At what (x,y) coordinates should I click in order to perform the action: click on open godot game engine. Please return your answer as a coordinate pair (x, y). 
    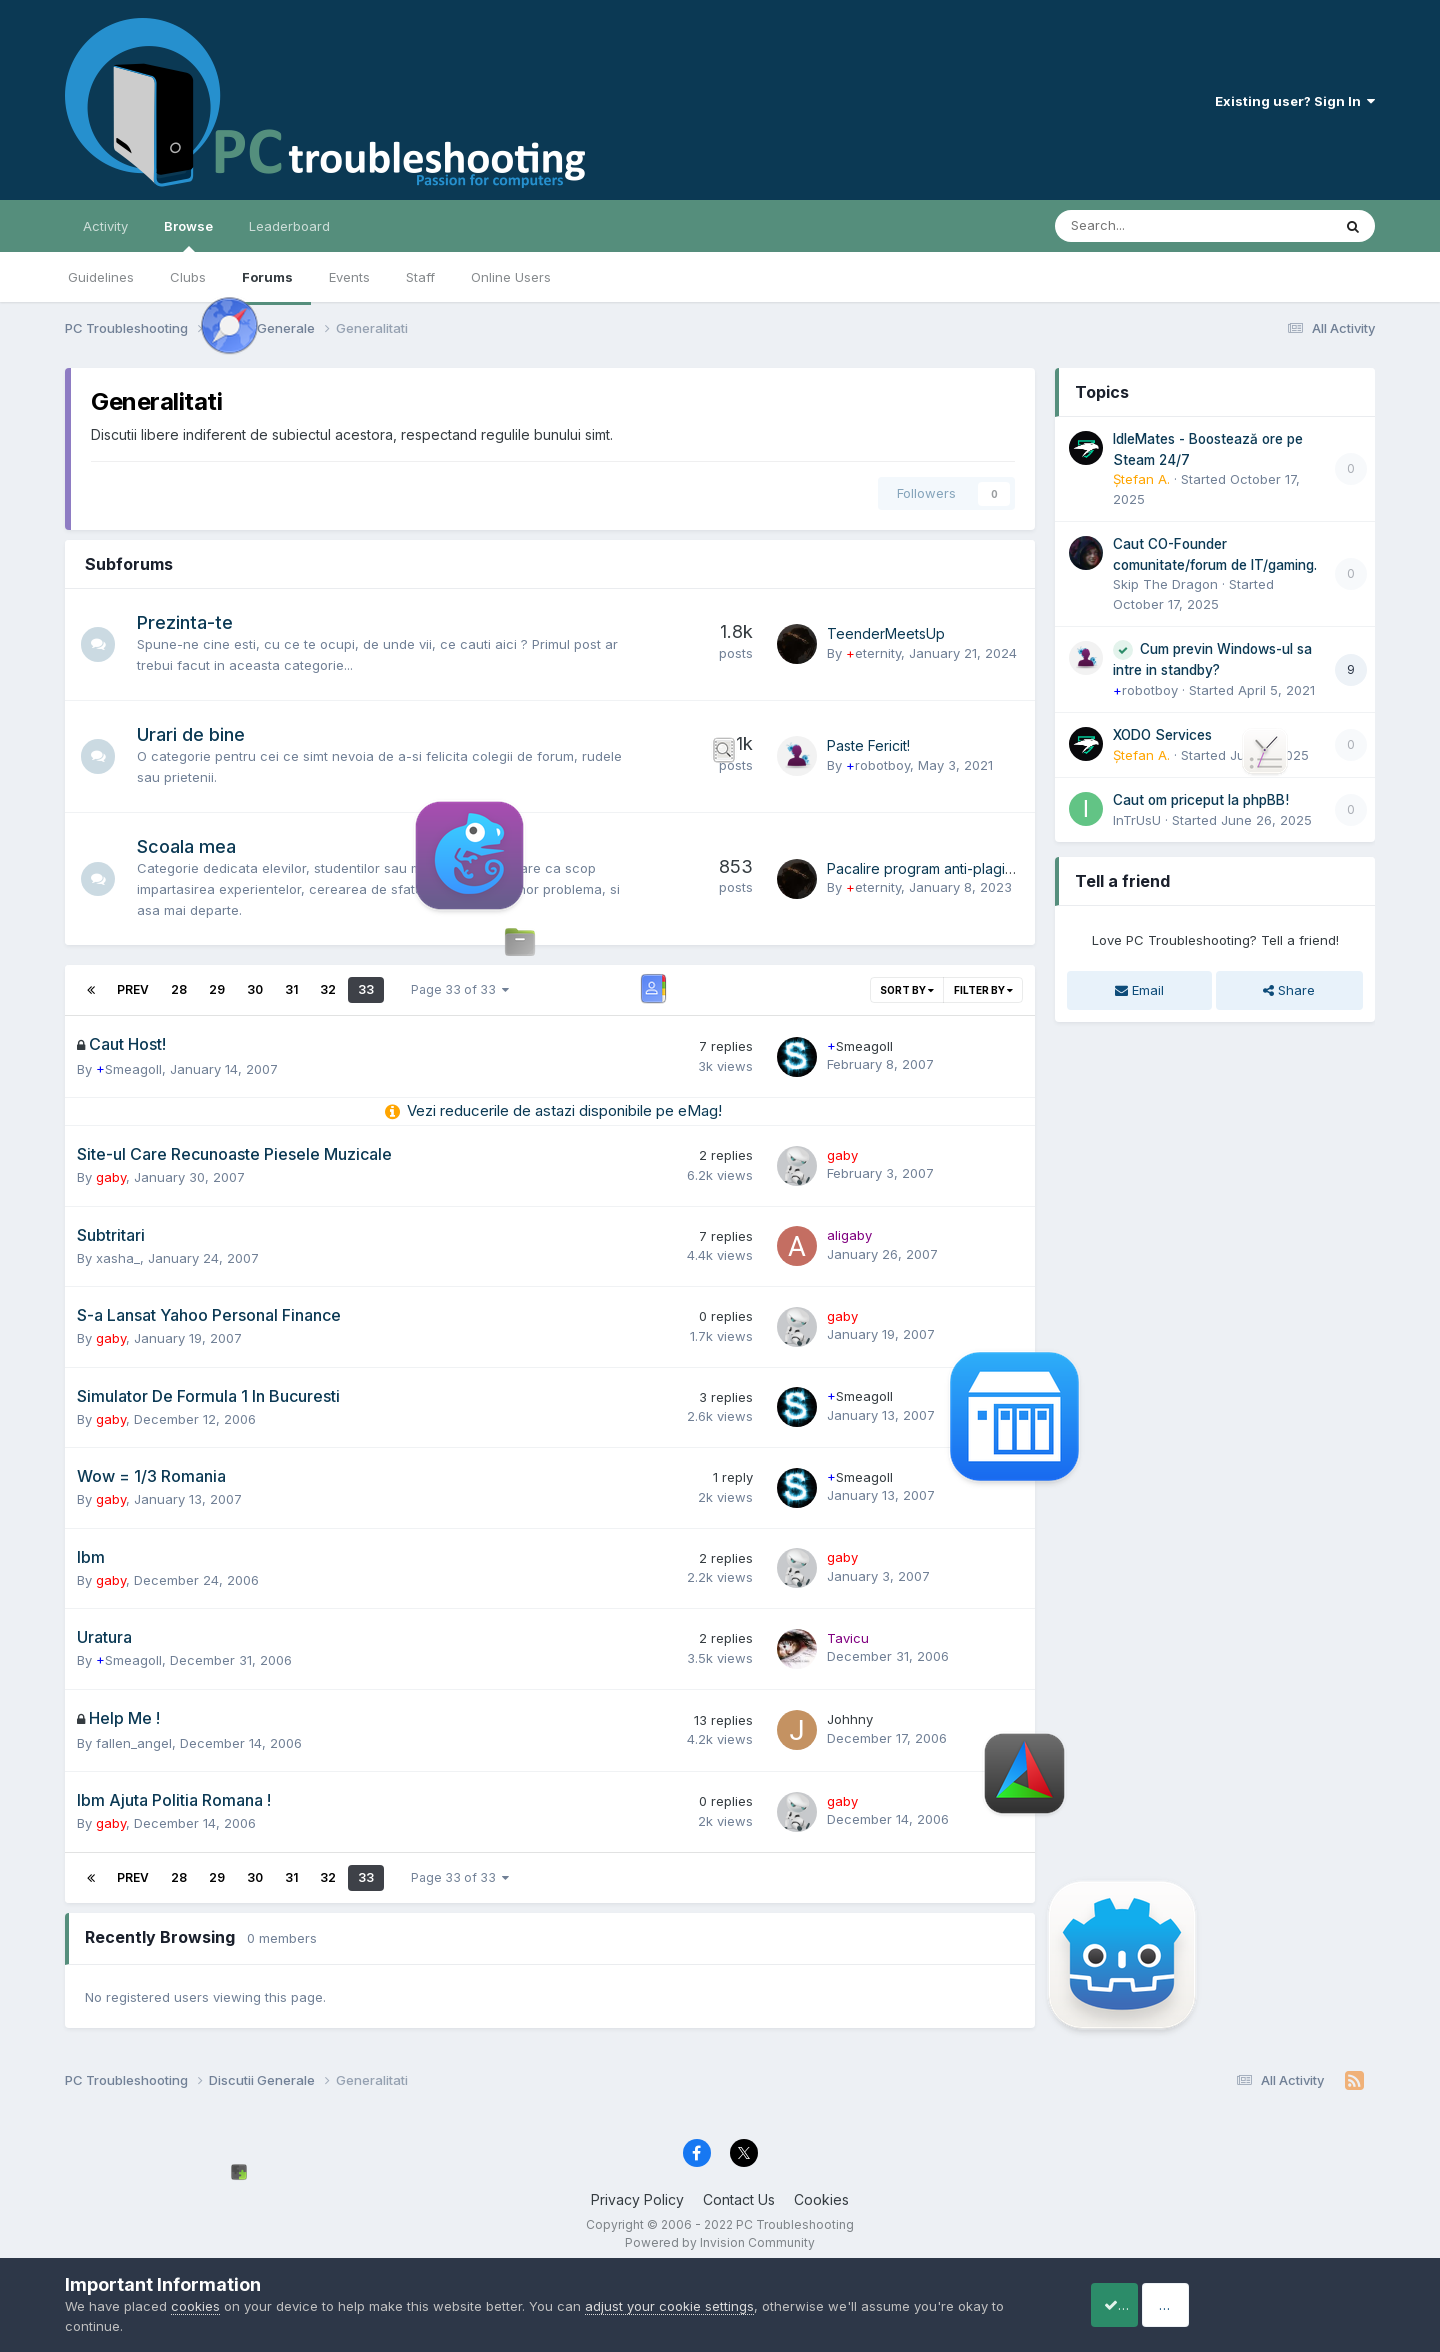
    Looking at the image, I should click on (1122, 1955).